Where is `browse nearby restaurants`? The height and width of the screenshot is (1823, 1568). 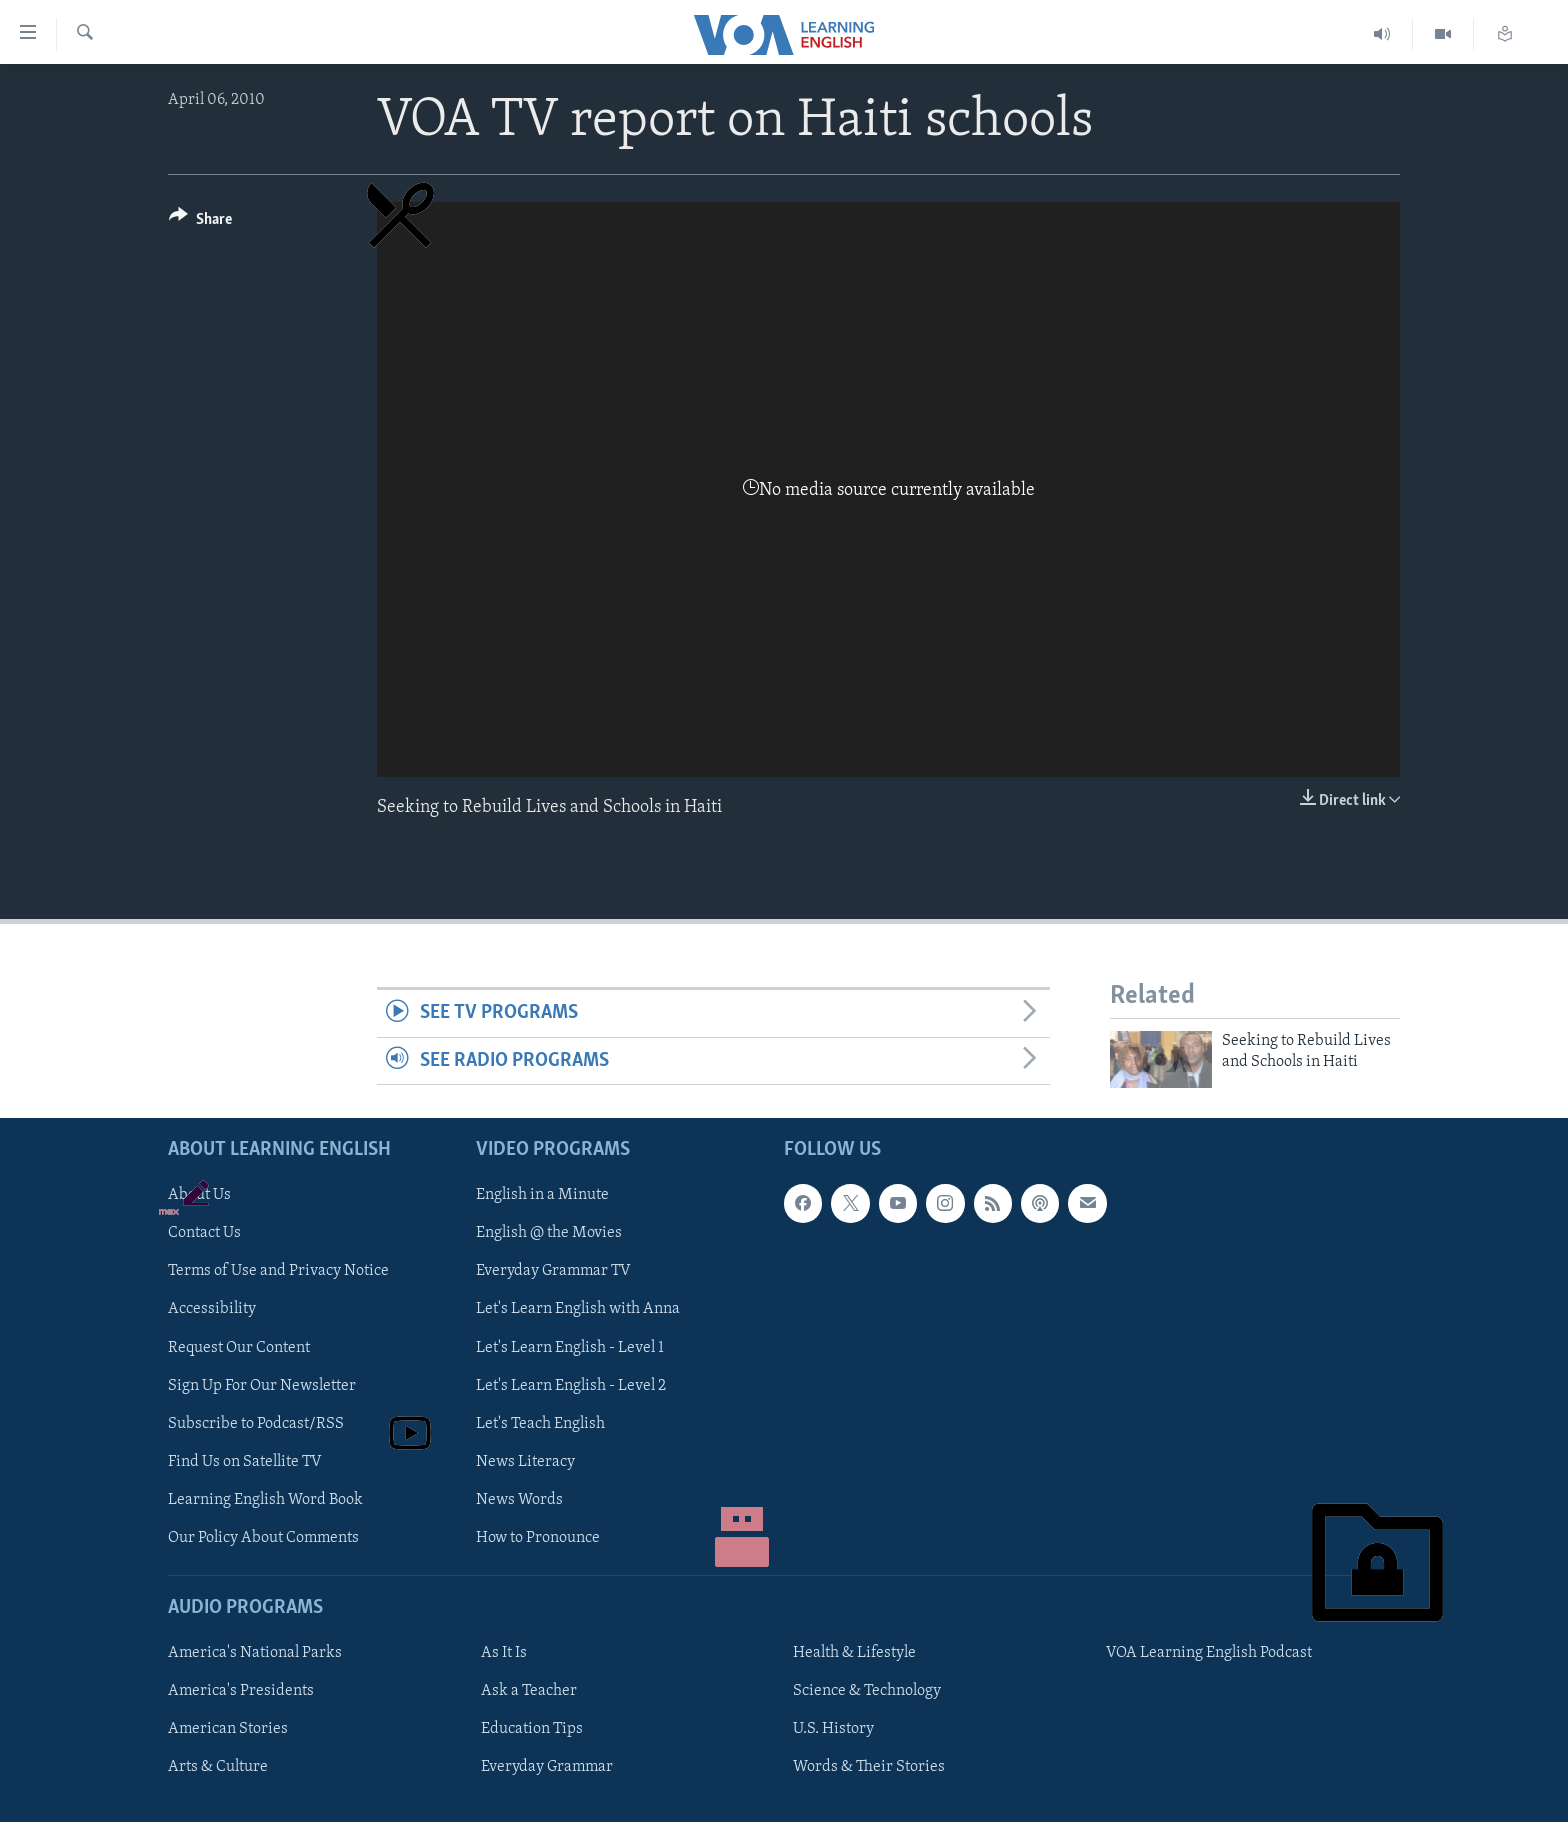
browse nearby restaurants is located at coordinates (400, 213).